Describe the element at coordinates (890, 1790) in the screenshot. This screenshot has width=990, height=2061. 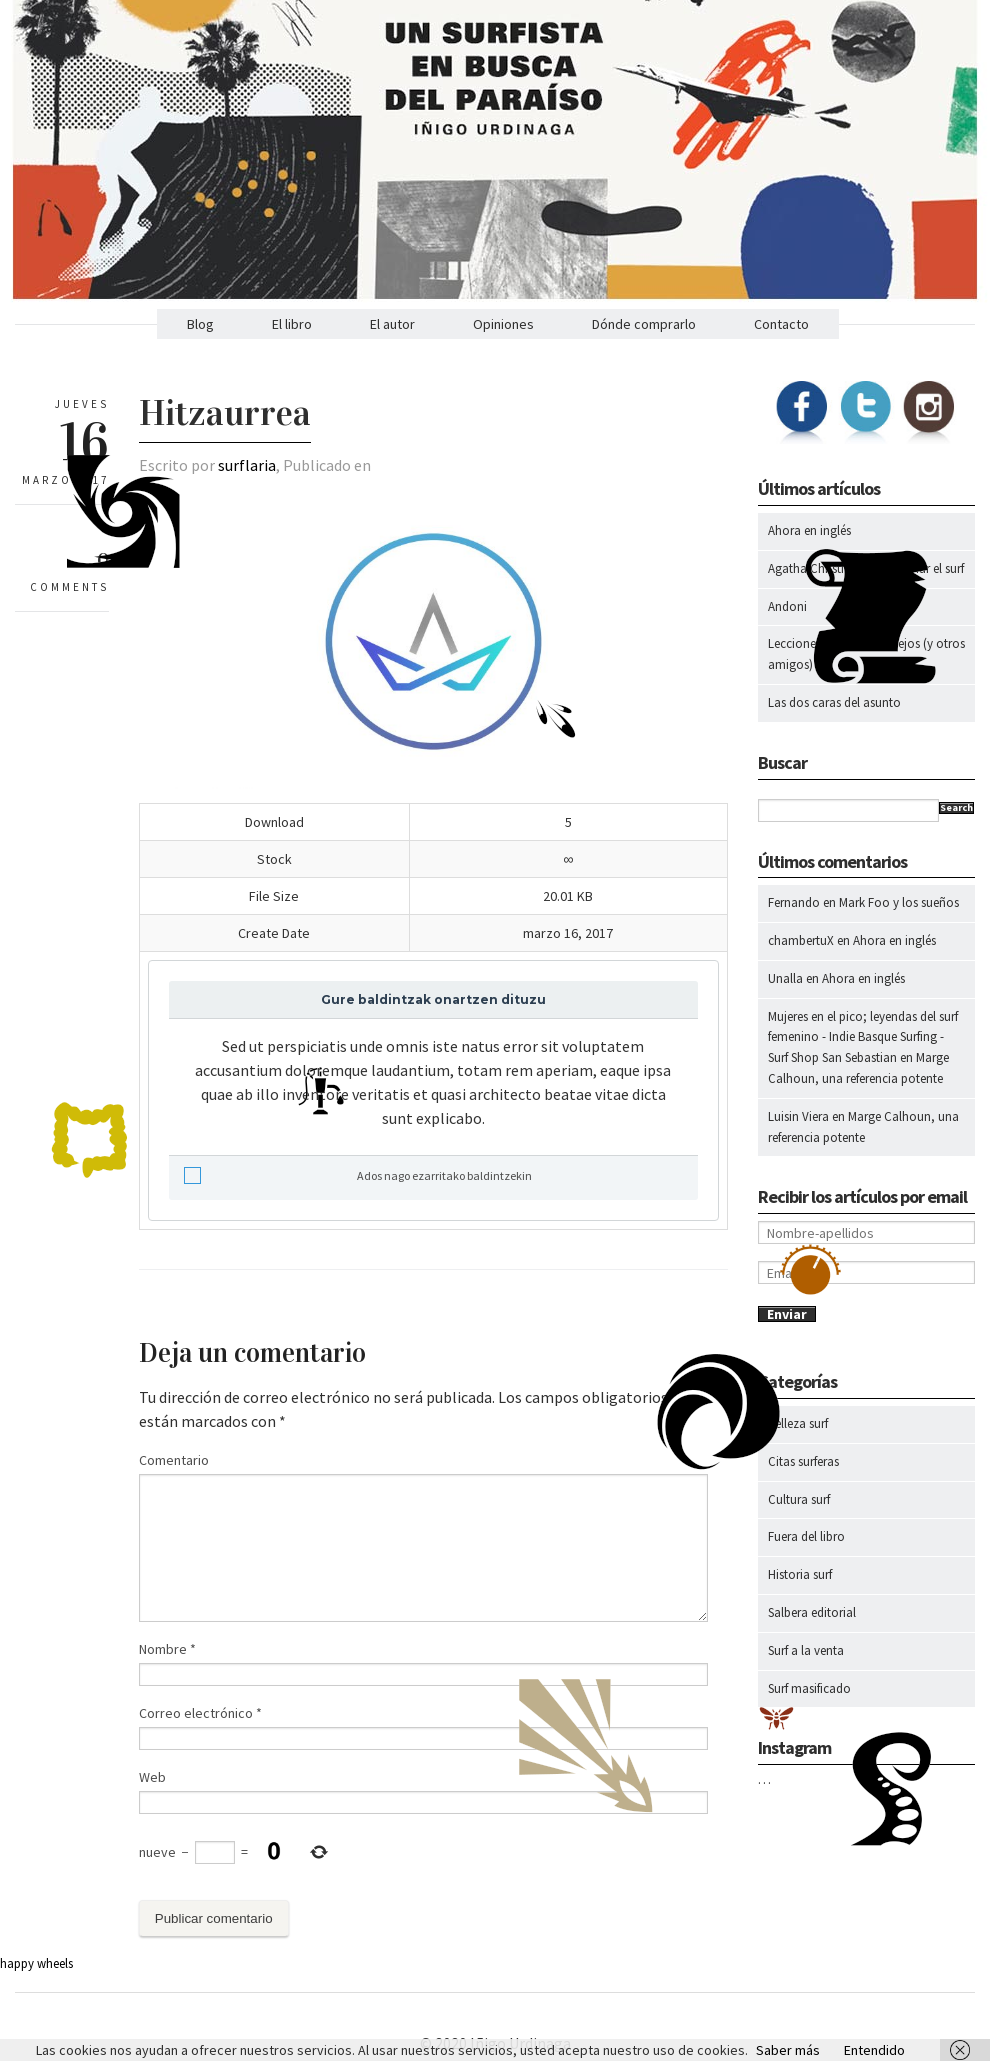
I see `represents a sea creature or kraken enemy type` at that location.